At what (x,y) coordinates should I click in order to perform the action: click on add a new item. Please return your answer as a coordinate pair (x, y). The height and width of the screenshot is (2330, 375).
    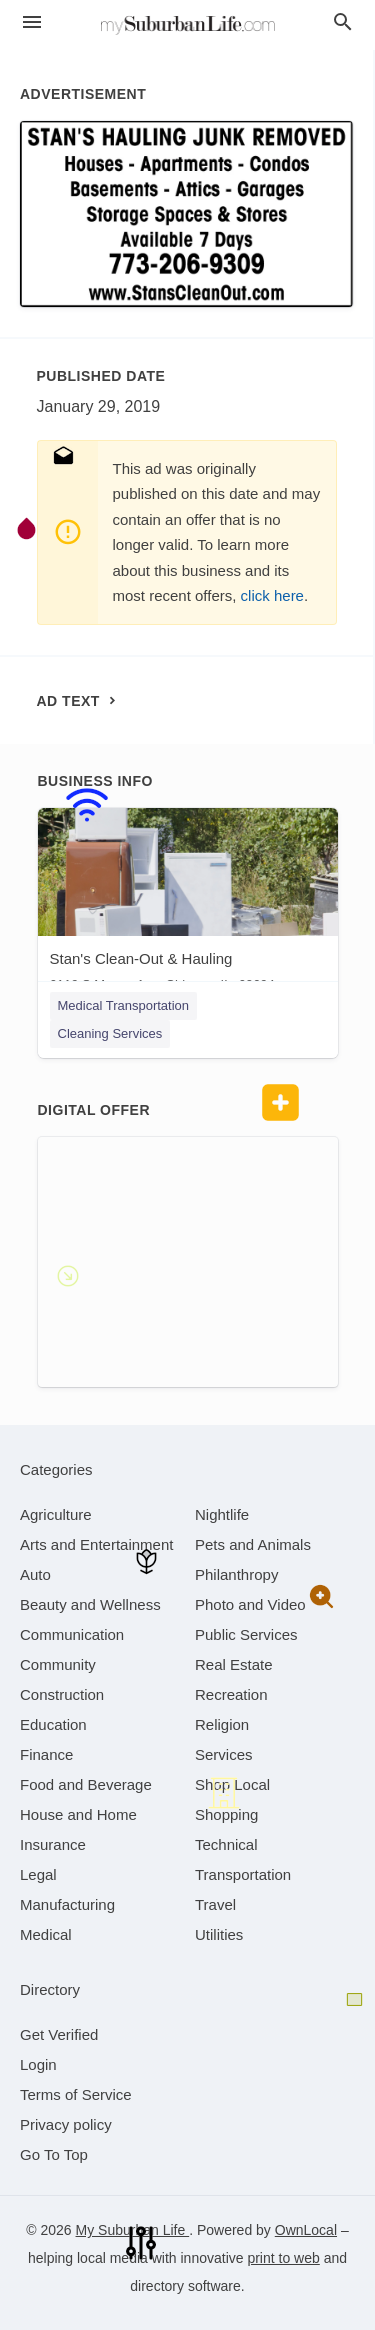
    Looking at the image, I should click on (280, 1102).